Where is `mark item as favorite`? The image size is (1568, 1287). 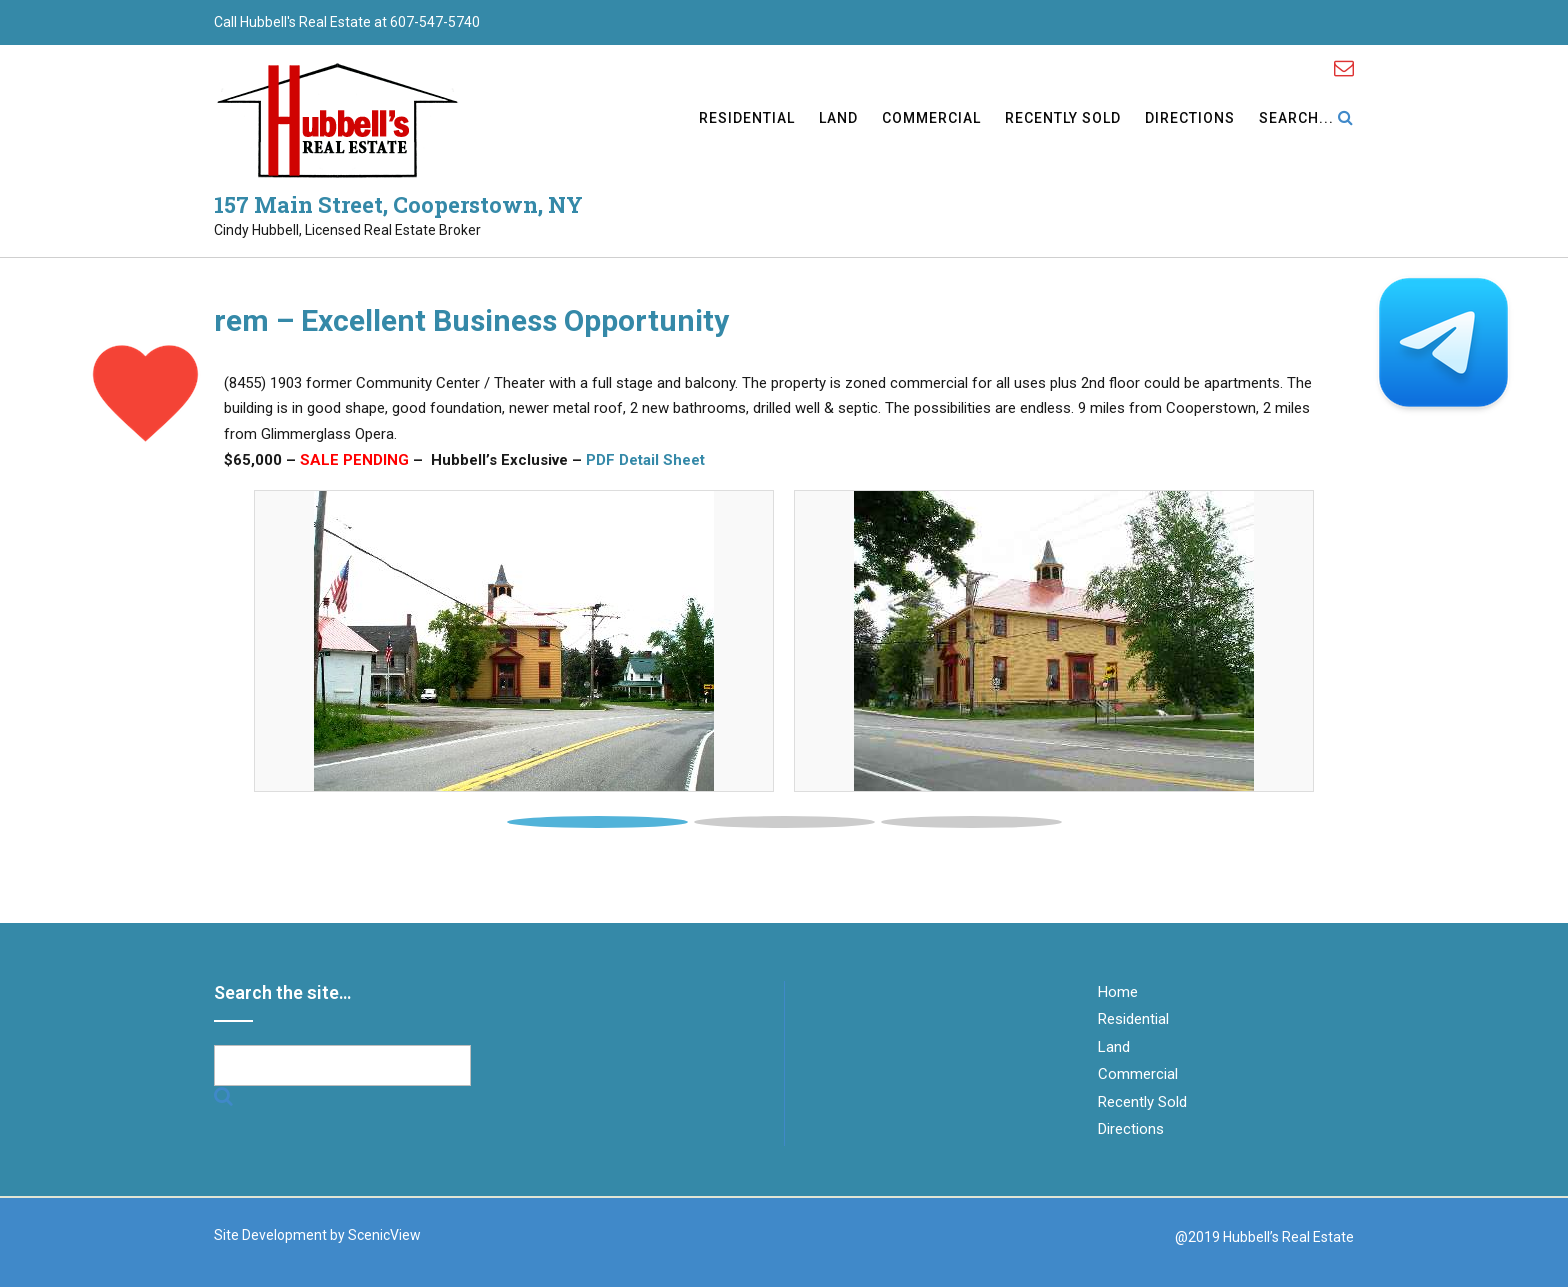
mark item as favorite is located at coordinates (145, 393).